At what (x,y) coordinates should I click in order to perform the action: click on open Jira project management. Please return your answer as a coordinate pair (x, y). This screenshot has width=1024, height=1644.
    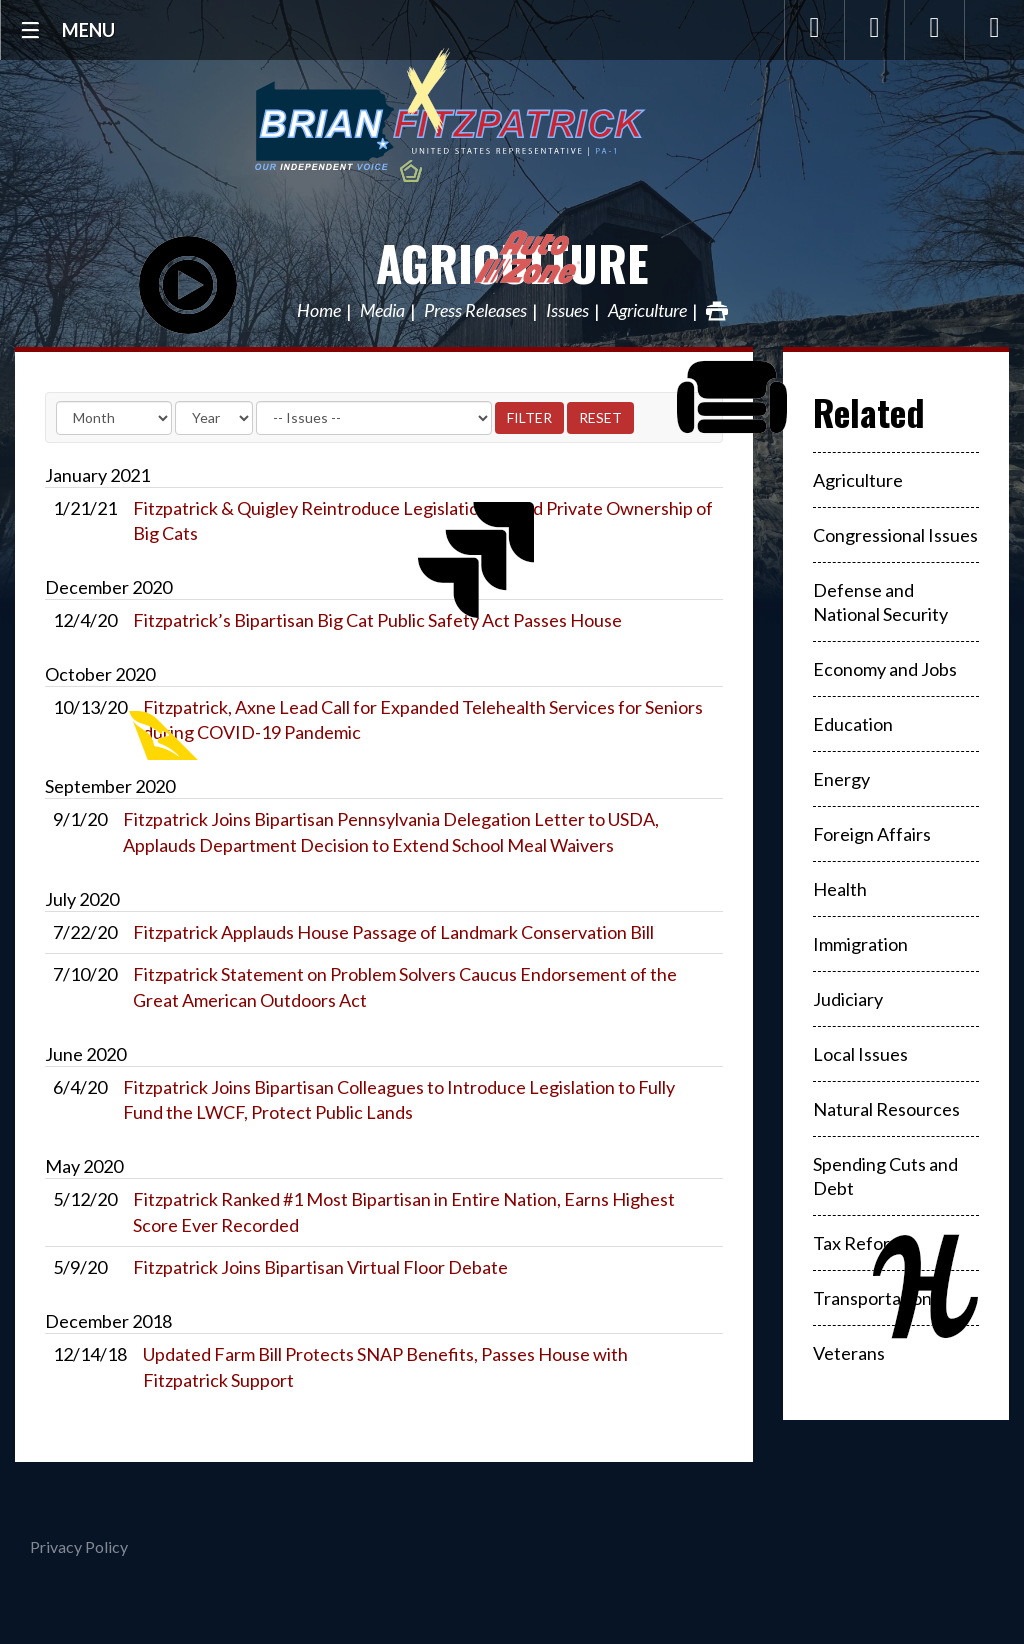
    Looking at the image, I should click on (476, 560).